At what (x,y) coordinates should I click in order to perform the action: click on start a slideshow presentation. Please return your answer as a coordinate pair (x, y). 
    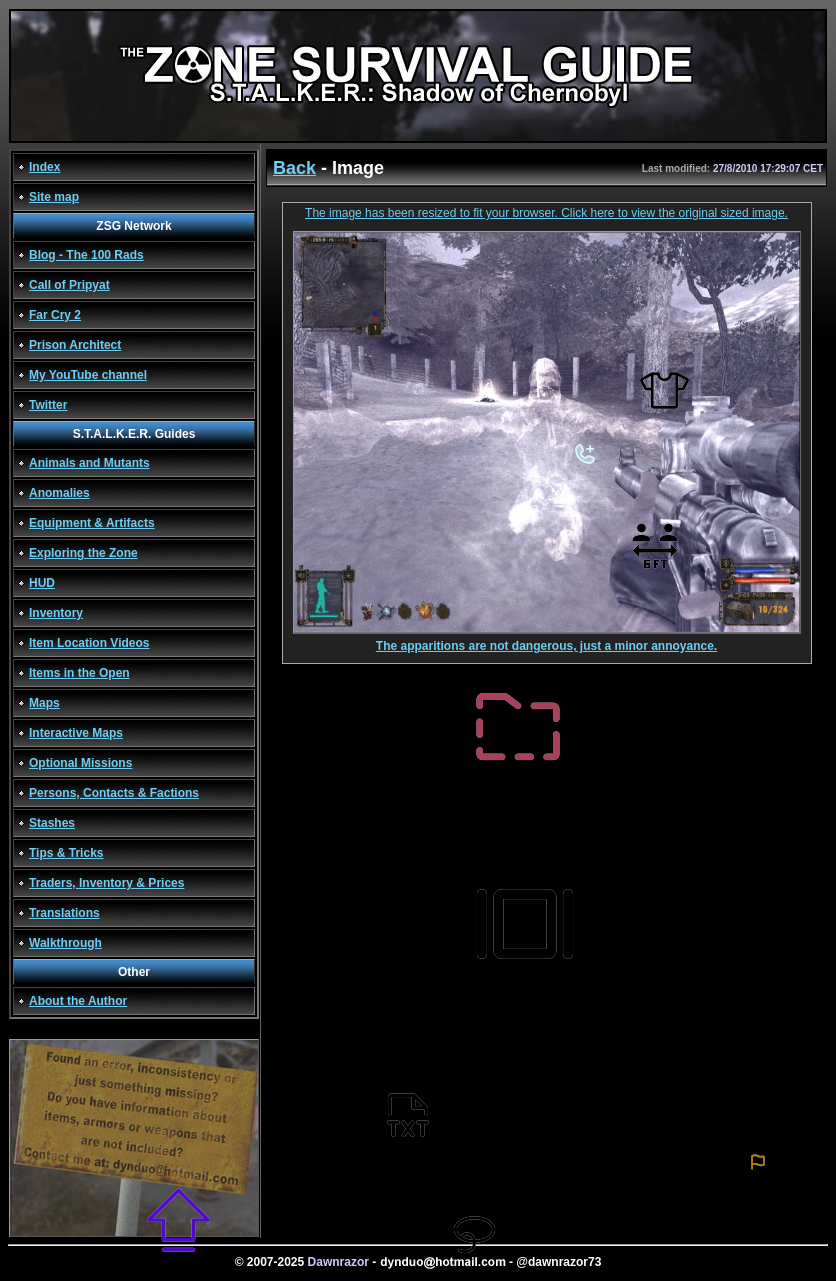
    Looking at the image, I should click on (525, 924).